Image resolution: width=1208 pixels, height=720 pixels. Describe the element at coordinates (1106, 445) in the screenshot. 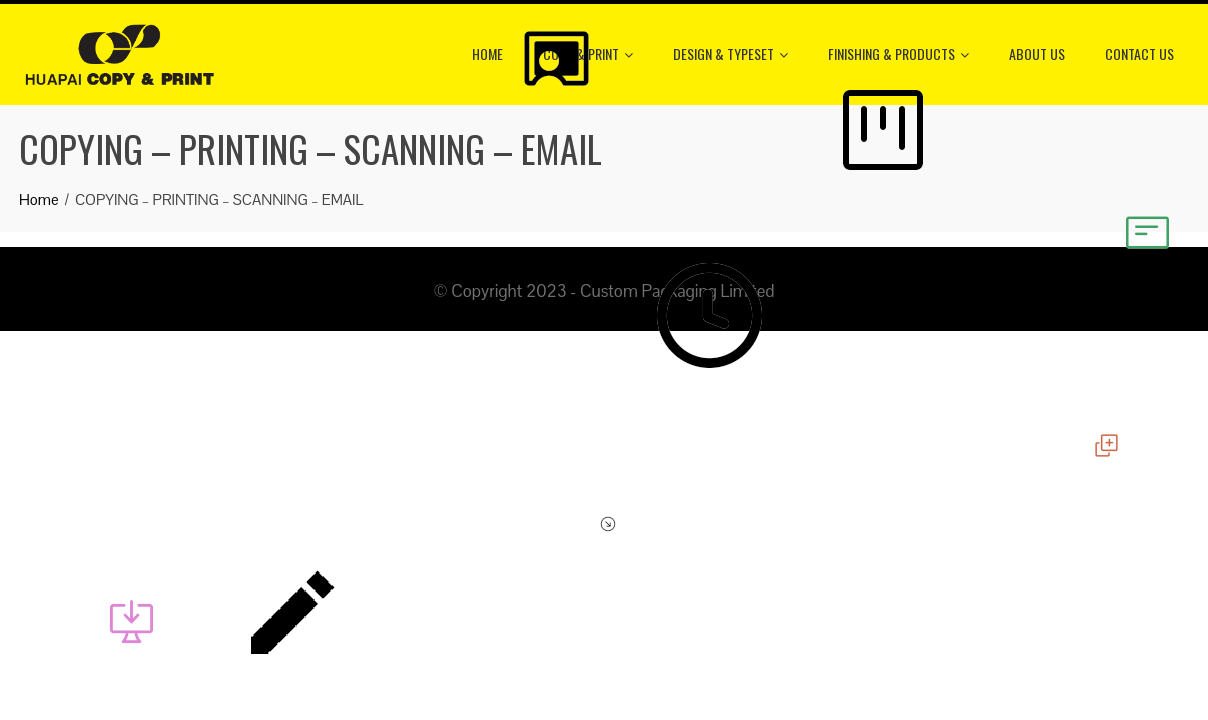

I see `duplicate or copy this item` at that location.